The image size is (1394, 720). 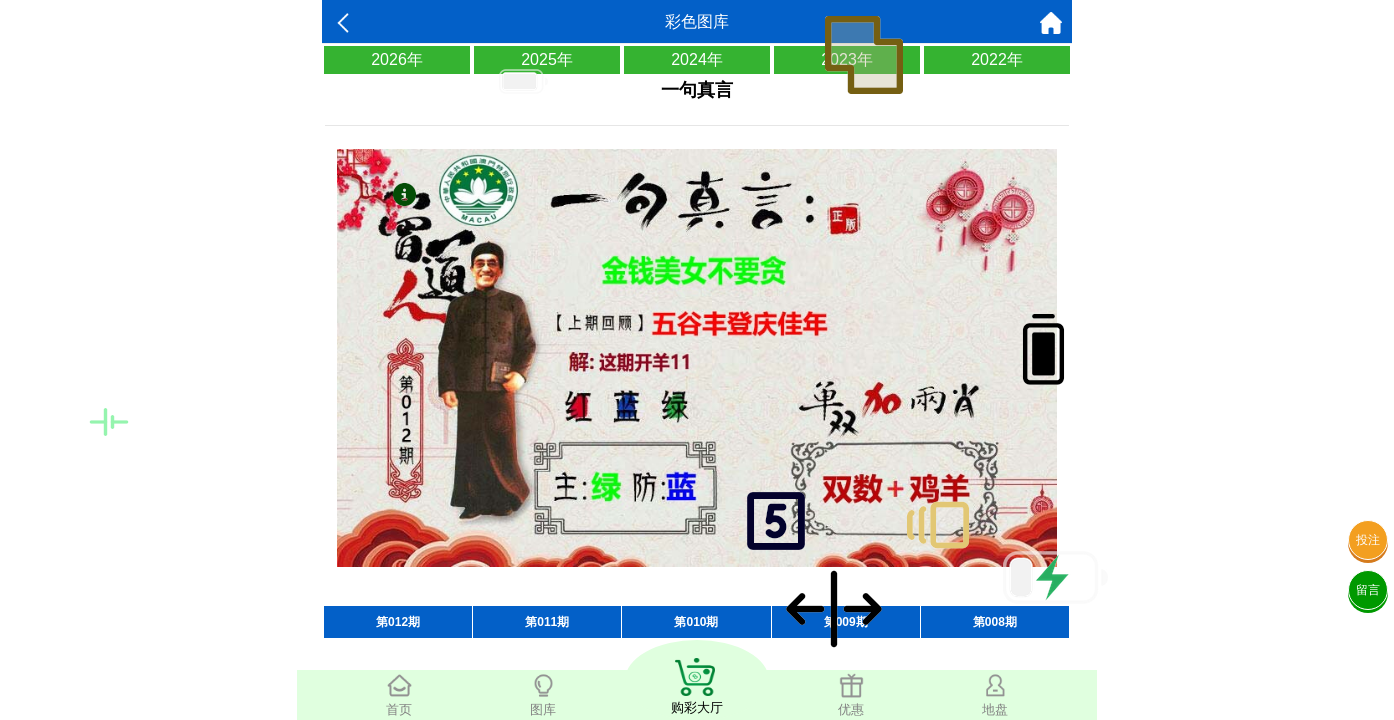 What do you see at coordinates (864, 55) in the screenshot?
I see `merge or combine selected objects` at bounding box center [864, 55].